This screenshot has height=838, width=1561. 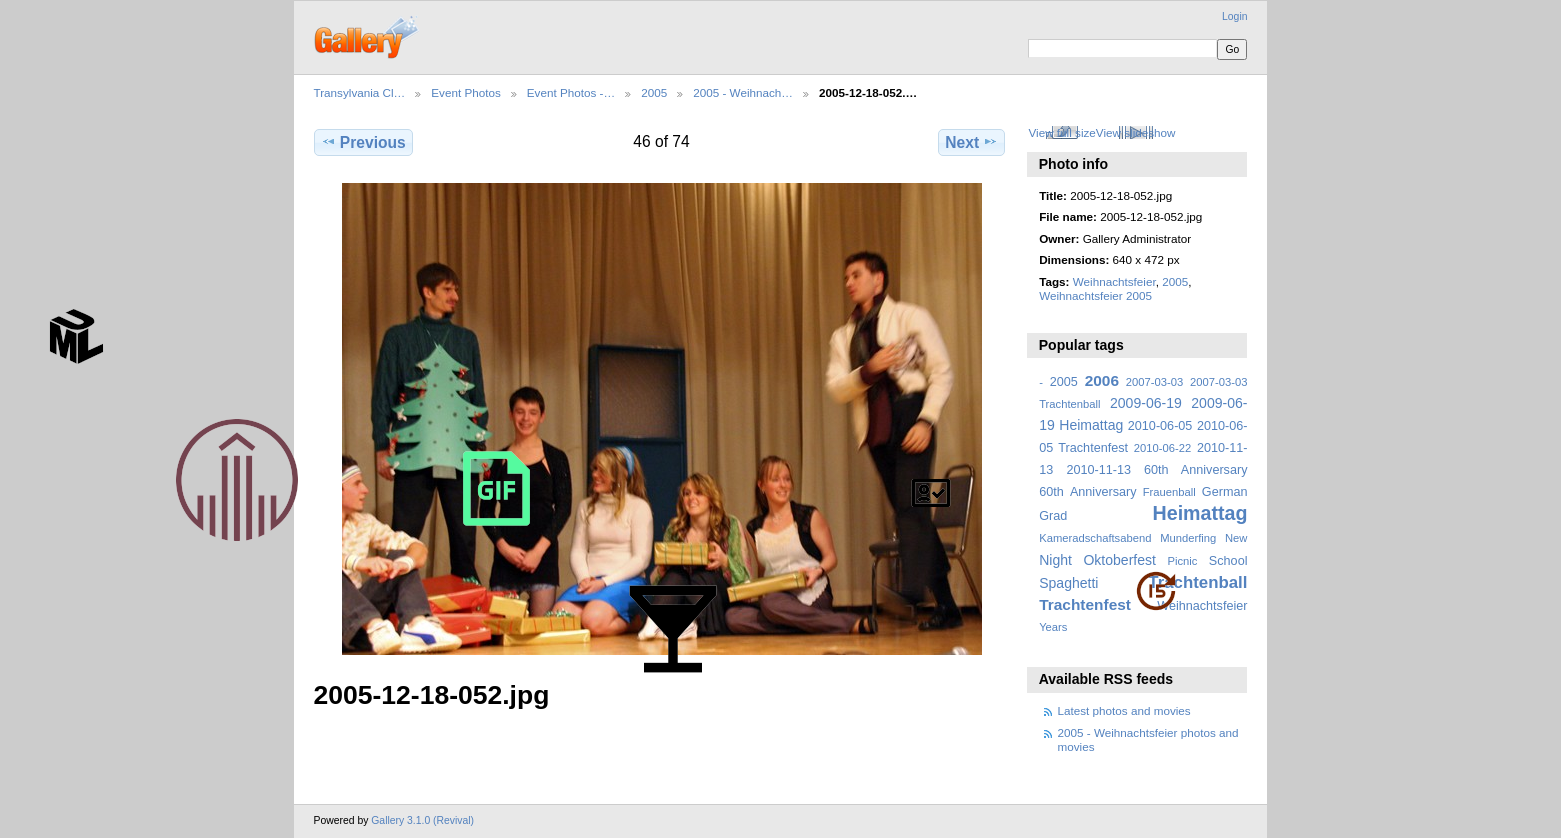 I want to click on view cocktail or drink menu, so click(x=673, y=629).